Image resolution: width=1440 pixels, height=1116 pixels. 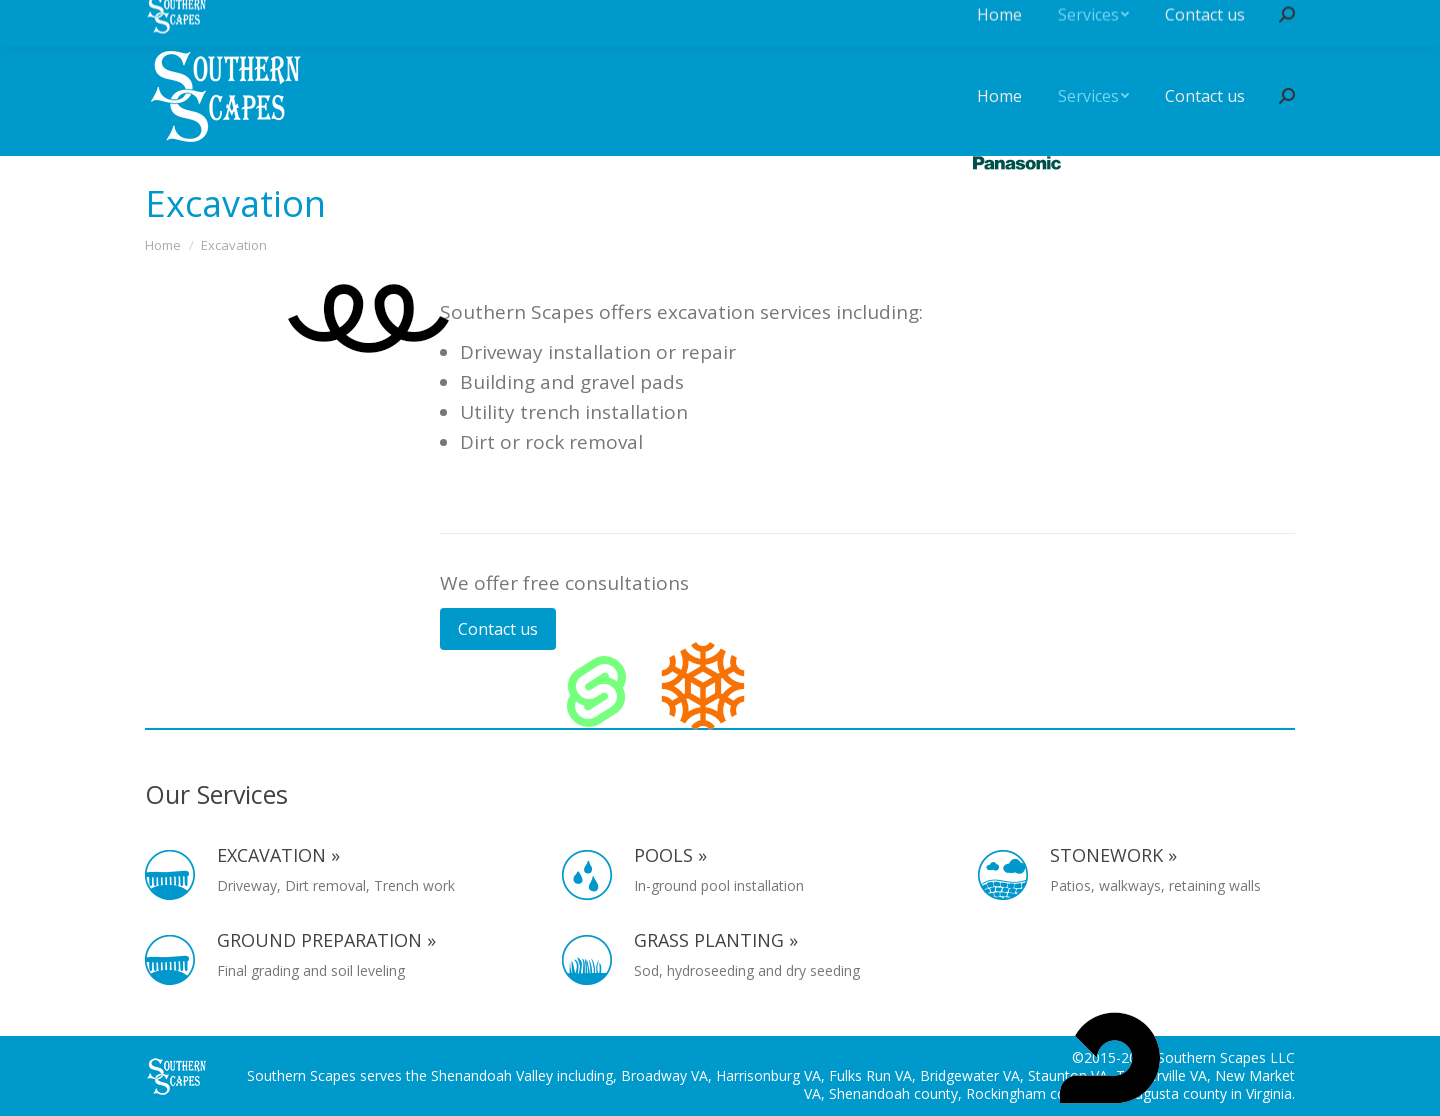 I want to click on svelte framework logo, so click(x=596, y=691).